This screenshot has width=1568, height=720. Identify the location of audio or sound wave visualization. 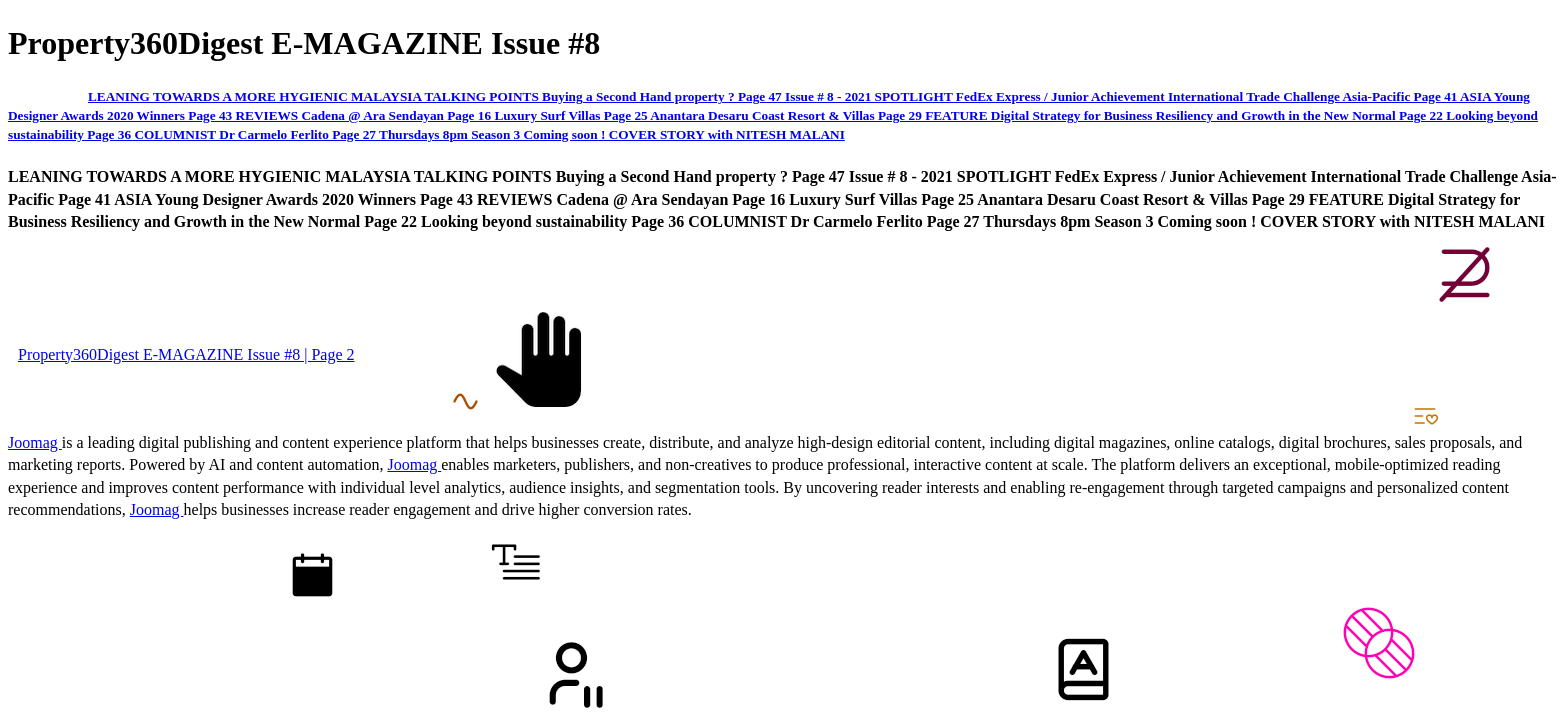
(465, 401).